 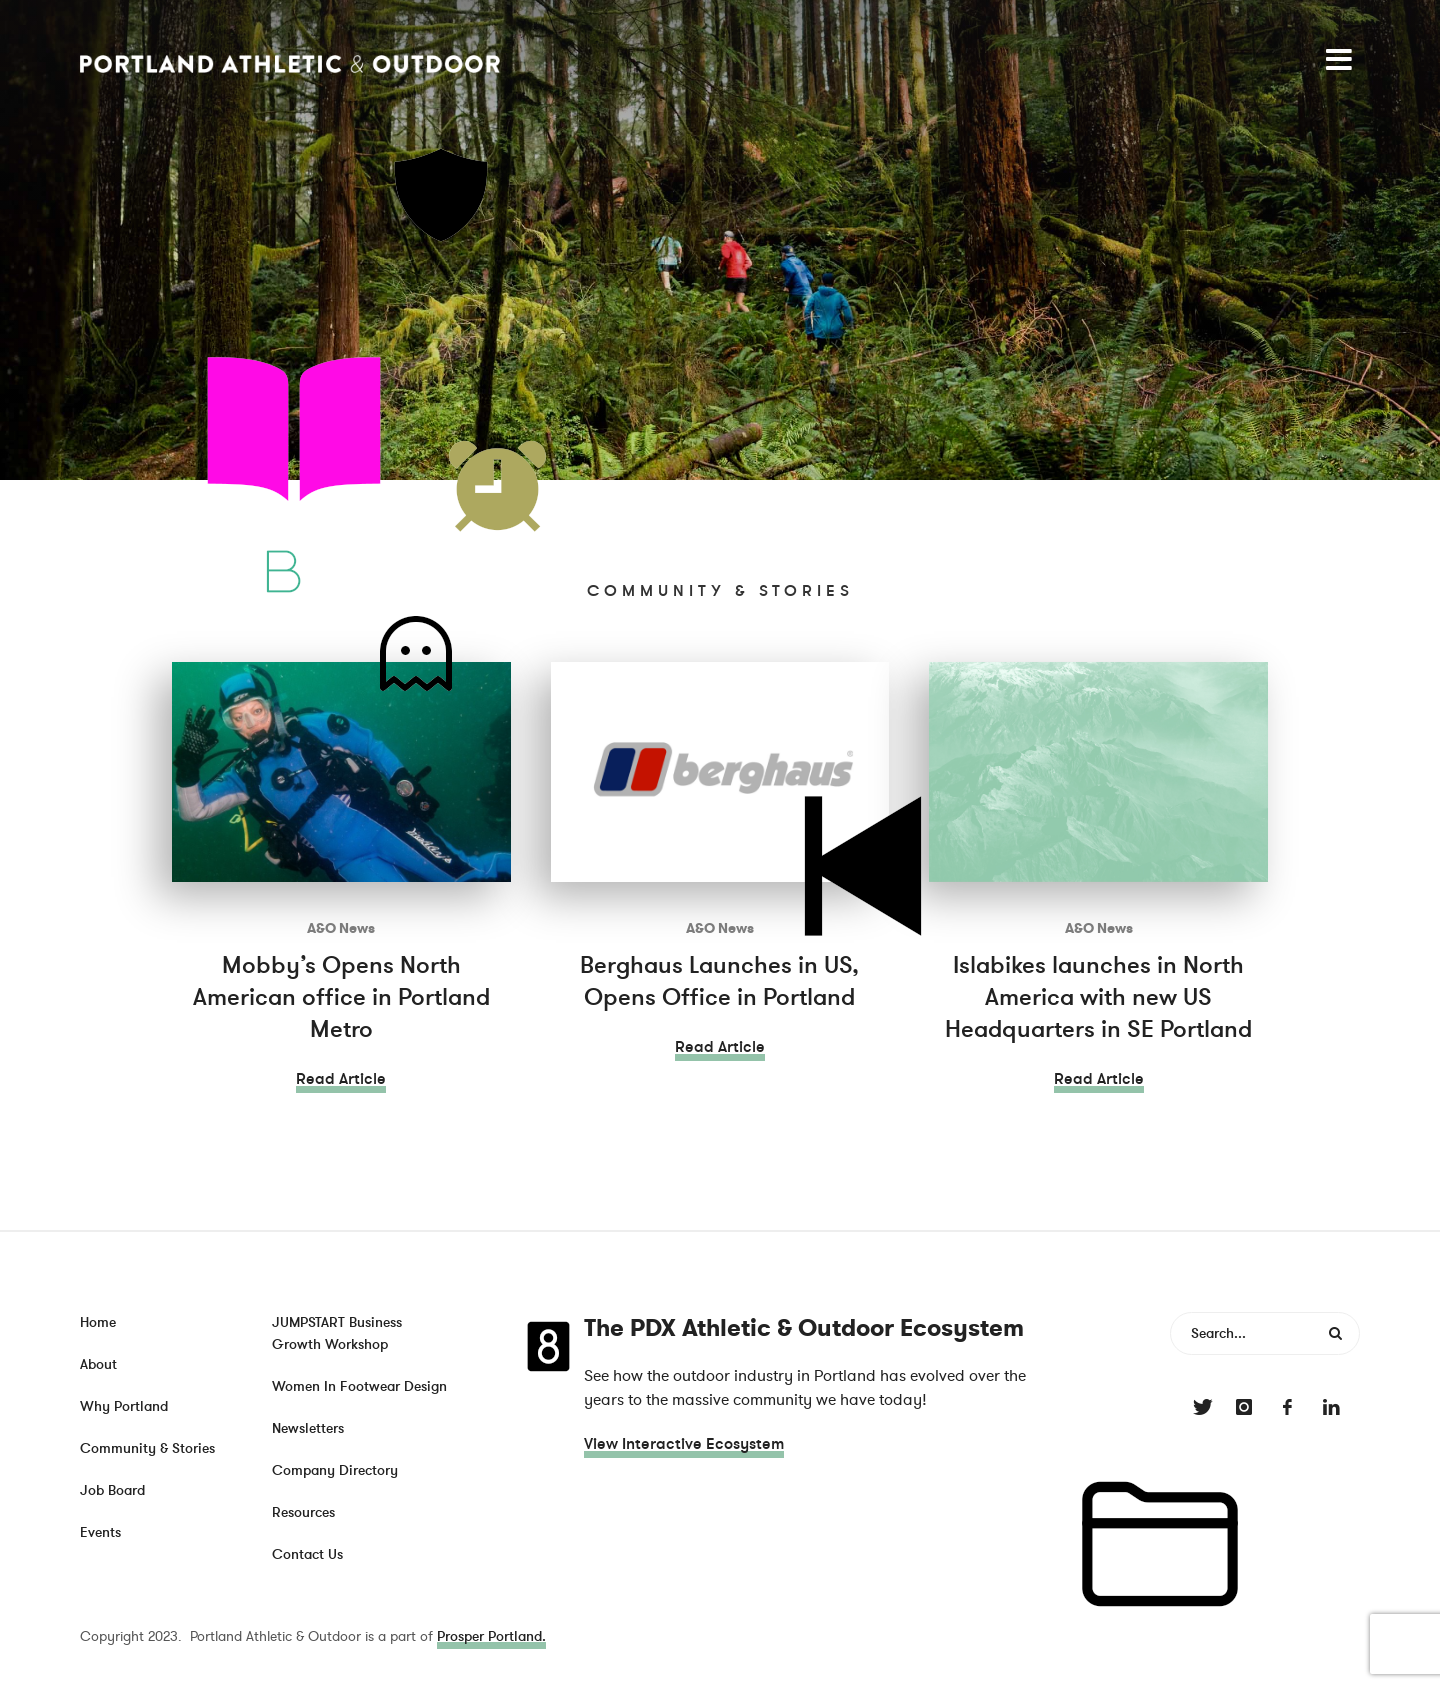 I want to click on access security settings, so click(x=441, y=195).